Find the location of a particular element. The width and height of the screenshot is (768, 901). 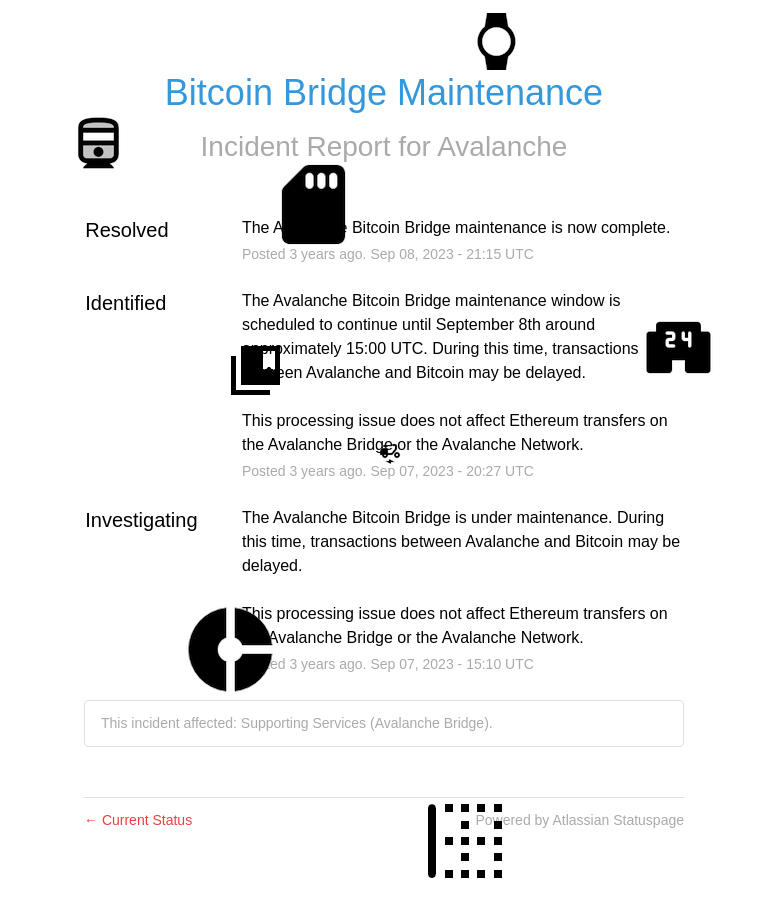

access SD card storage is located at coordinates (313, 204).